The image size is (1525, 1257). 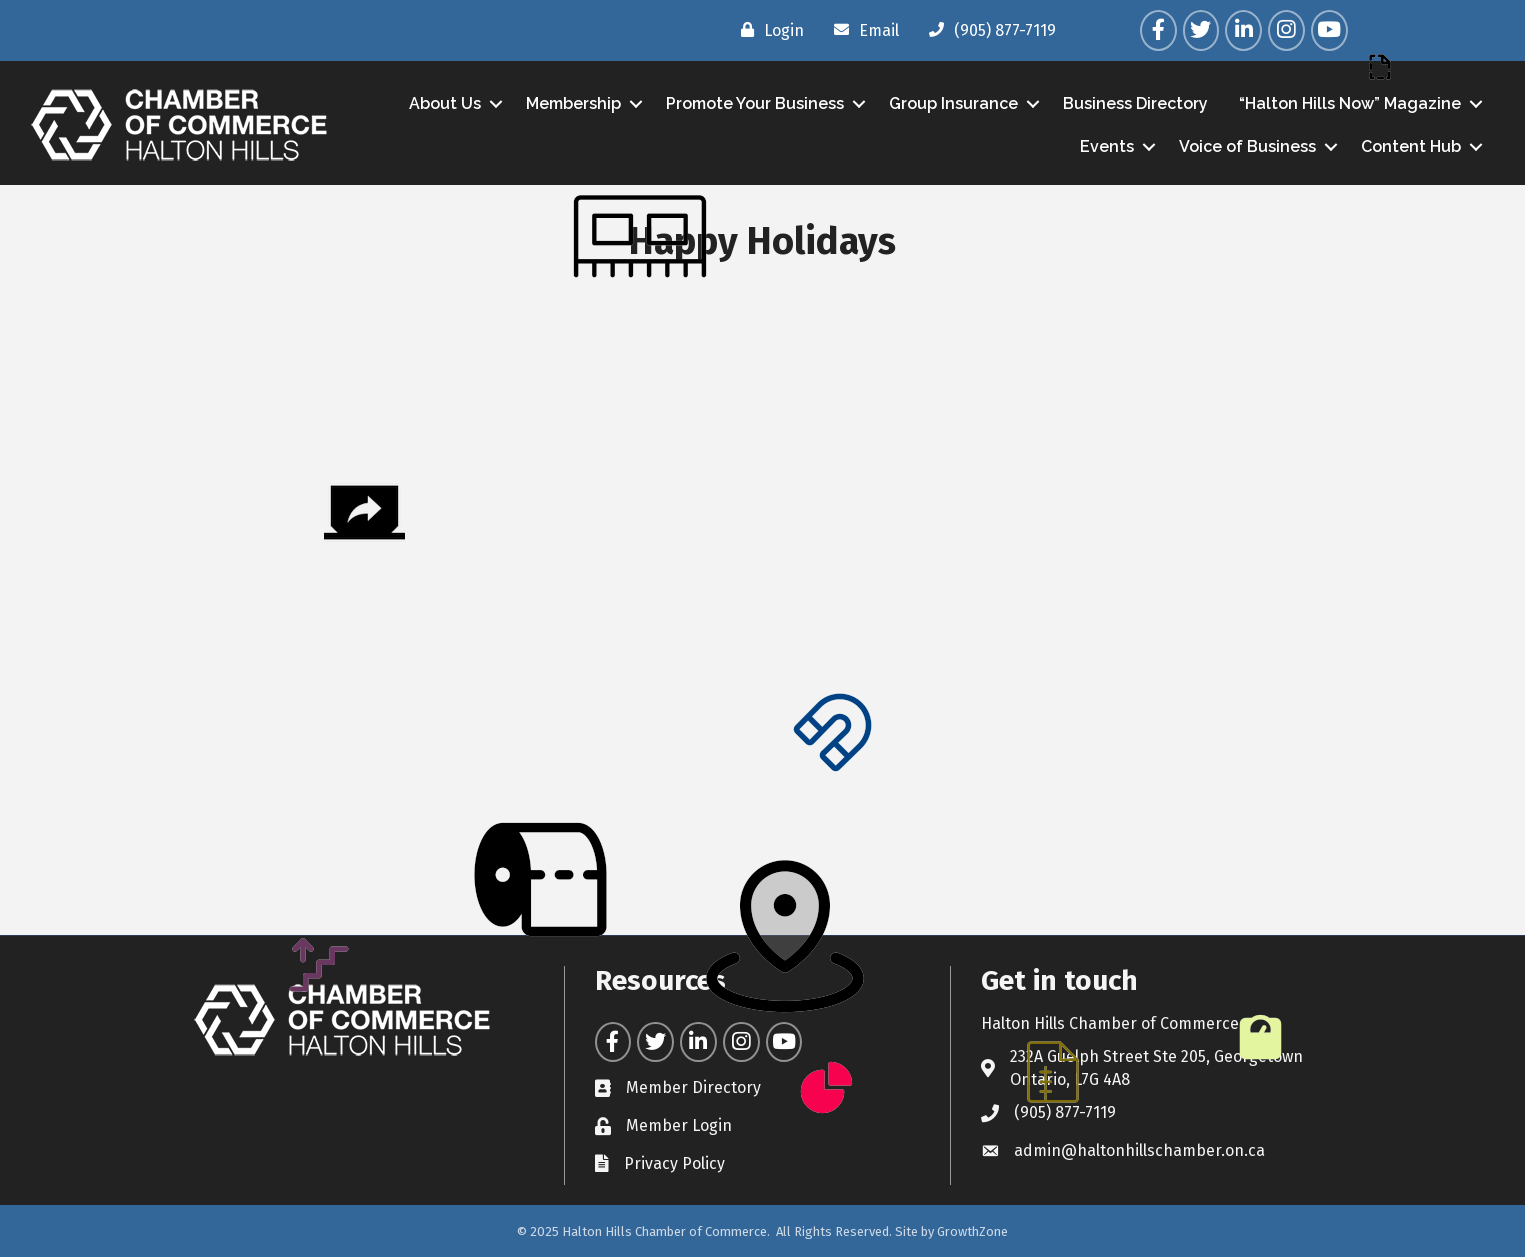 I want to click on a draft or unsaved document, so click(x=1380, y=67).